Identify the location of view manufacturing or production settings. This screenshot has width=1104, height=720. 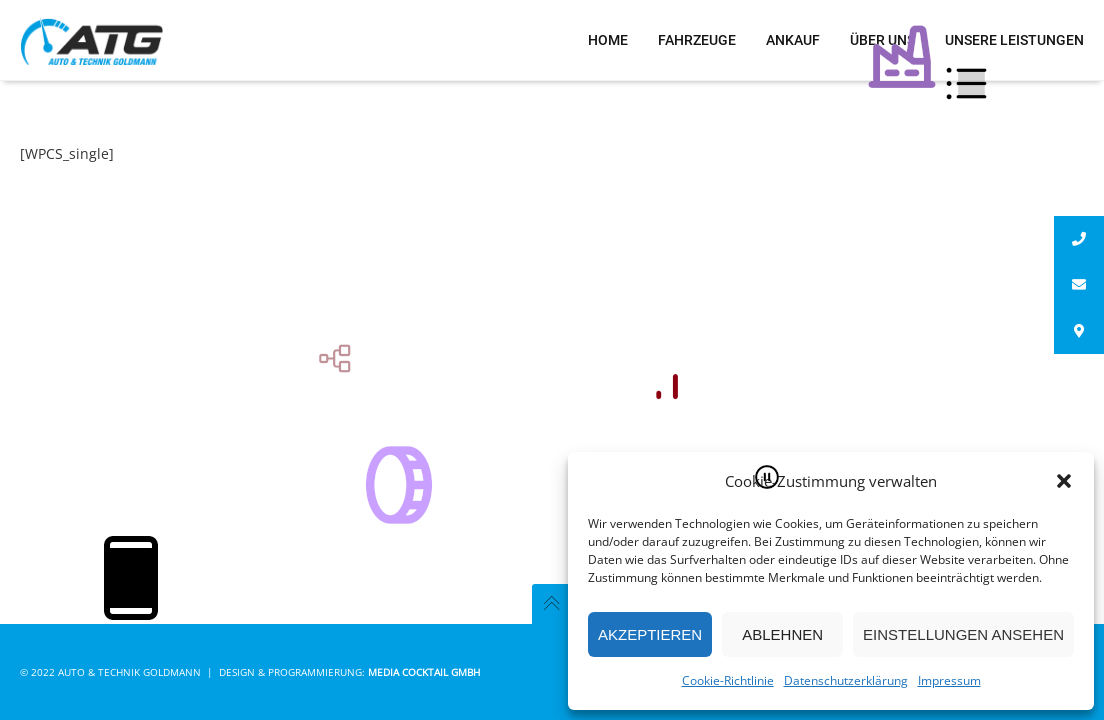
(902, 59).